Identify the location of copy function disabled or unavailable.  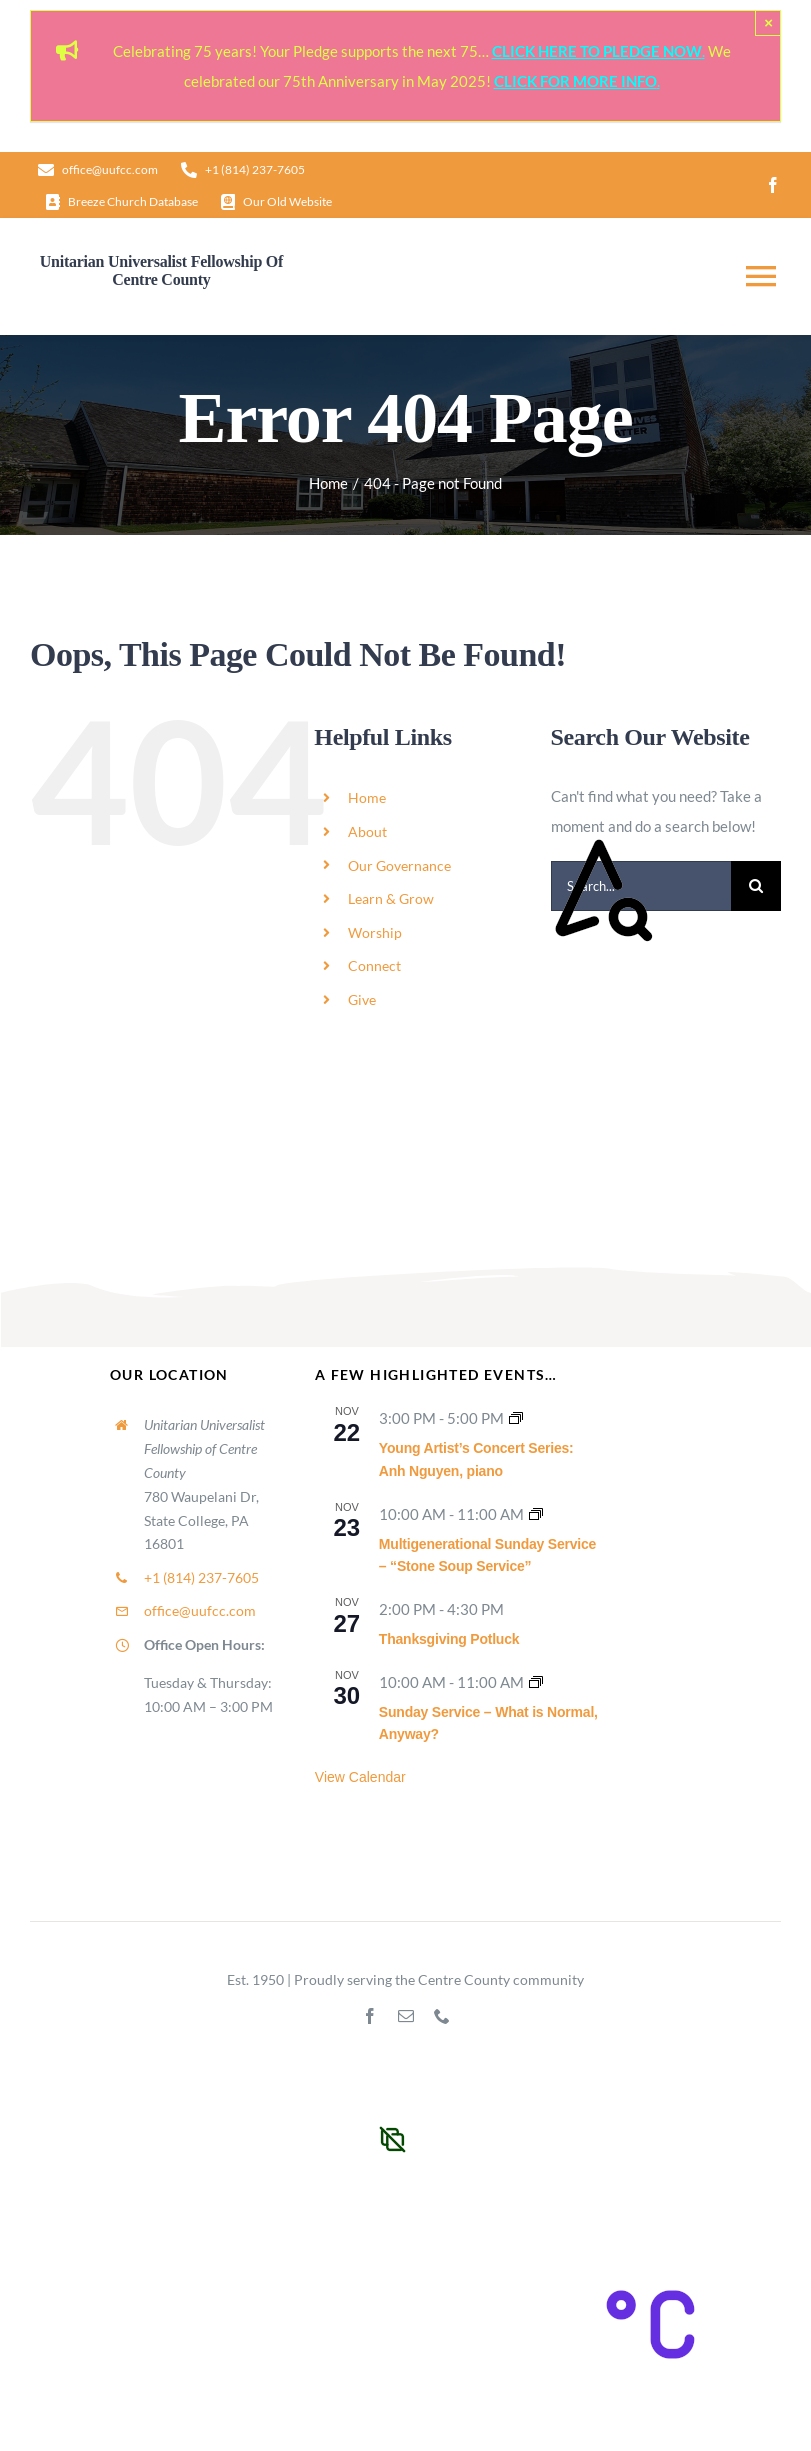
(392, 2139).